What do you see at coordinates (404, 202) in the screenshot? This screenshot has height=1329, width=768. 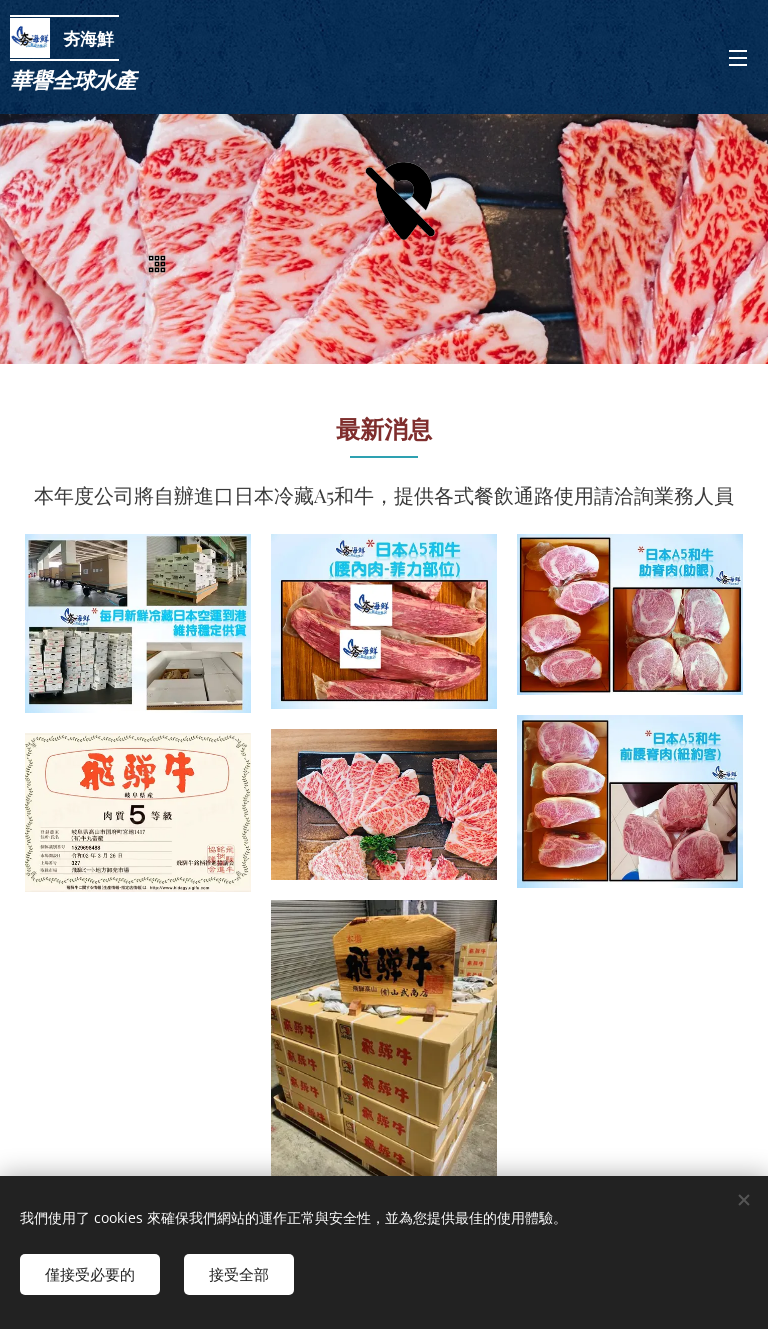 I see `disable location services` at bounding box center [404, 202].